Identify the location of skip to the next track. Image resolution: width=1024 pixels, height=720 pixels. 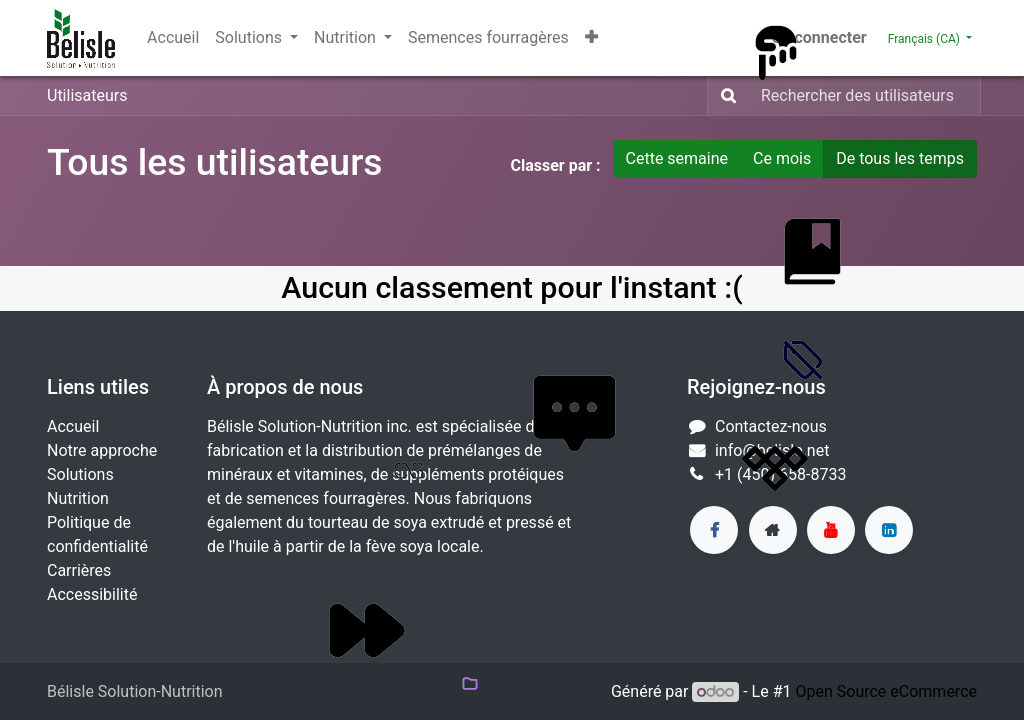
(362, 630).